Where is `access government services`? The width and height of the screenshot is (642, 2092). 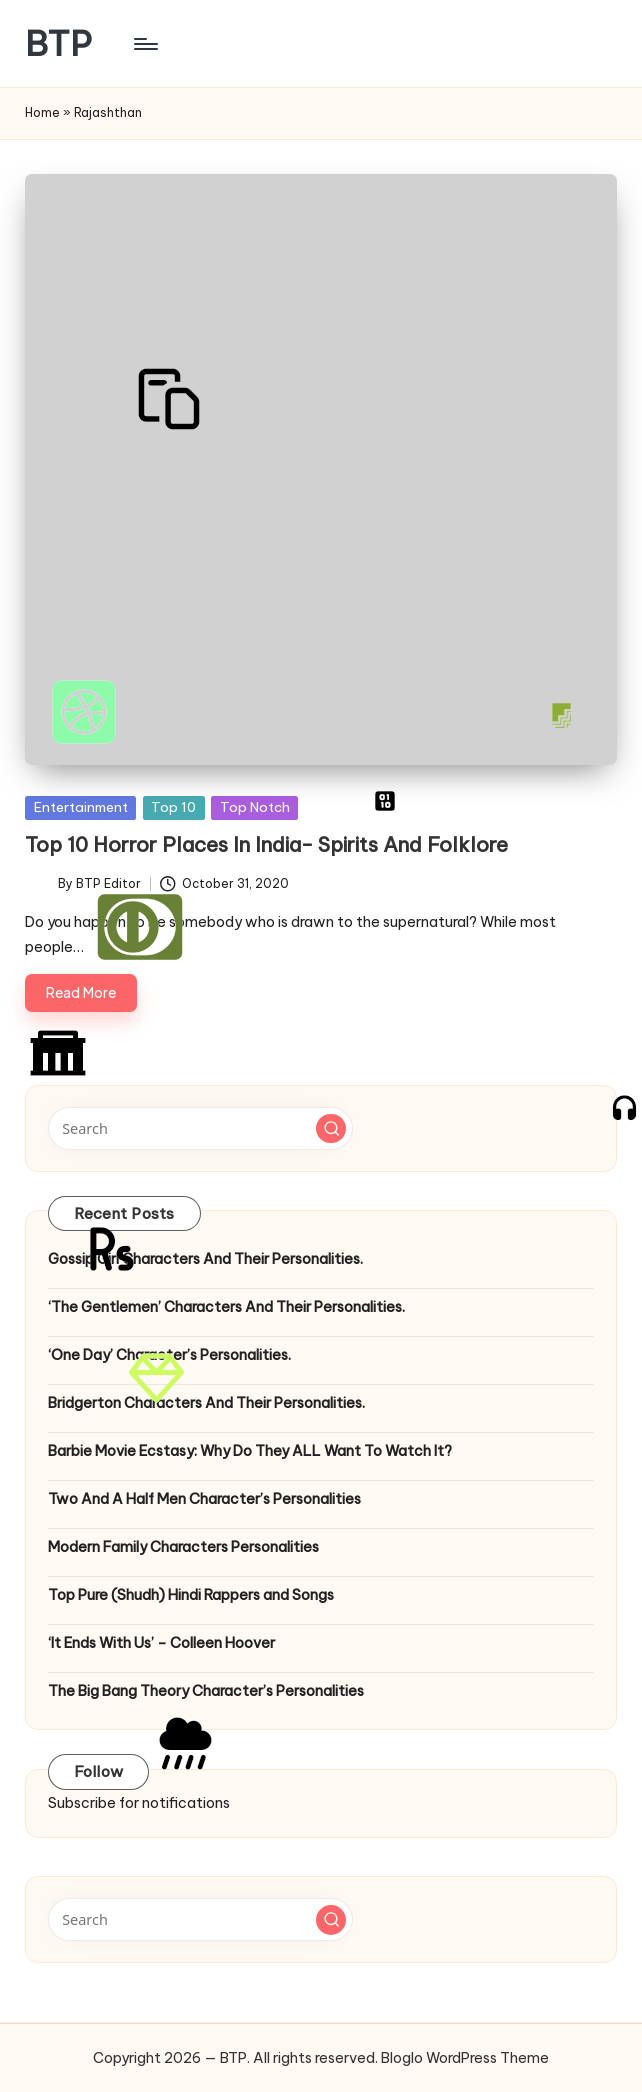 access government services is located at coordinates (58, 1053).